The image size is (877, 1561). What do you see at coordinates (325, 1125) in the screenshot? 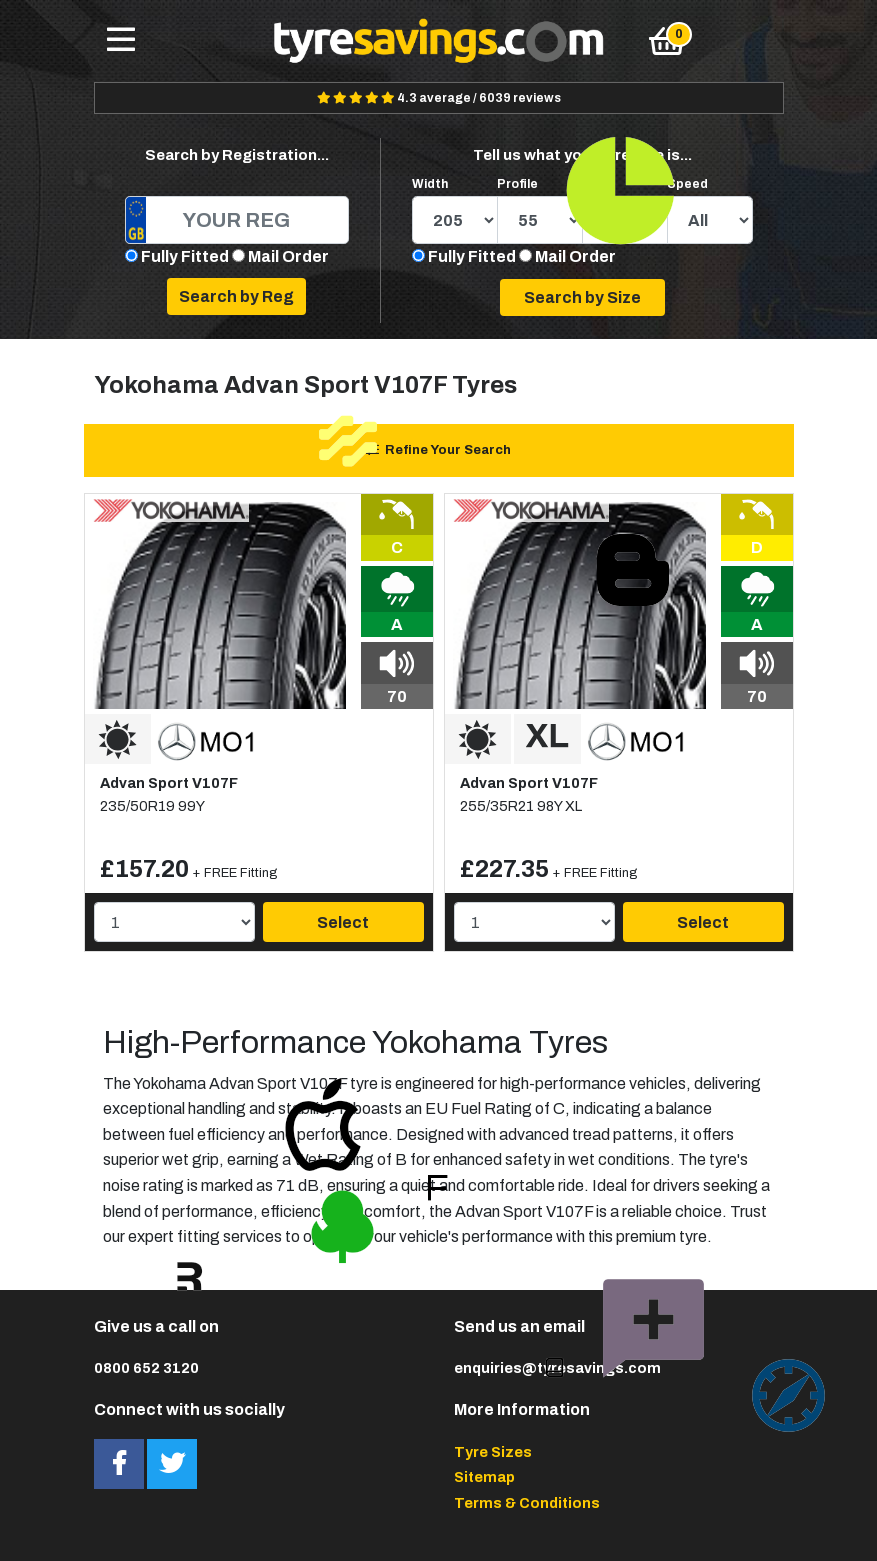
I see `apple company logo` at bounding box center [325, 1125].